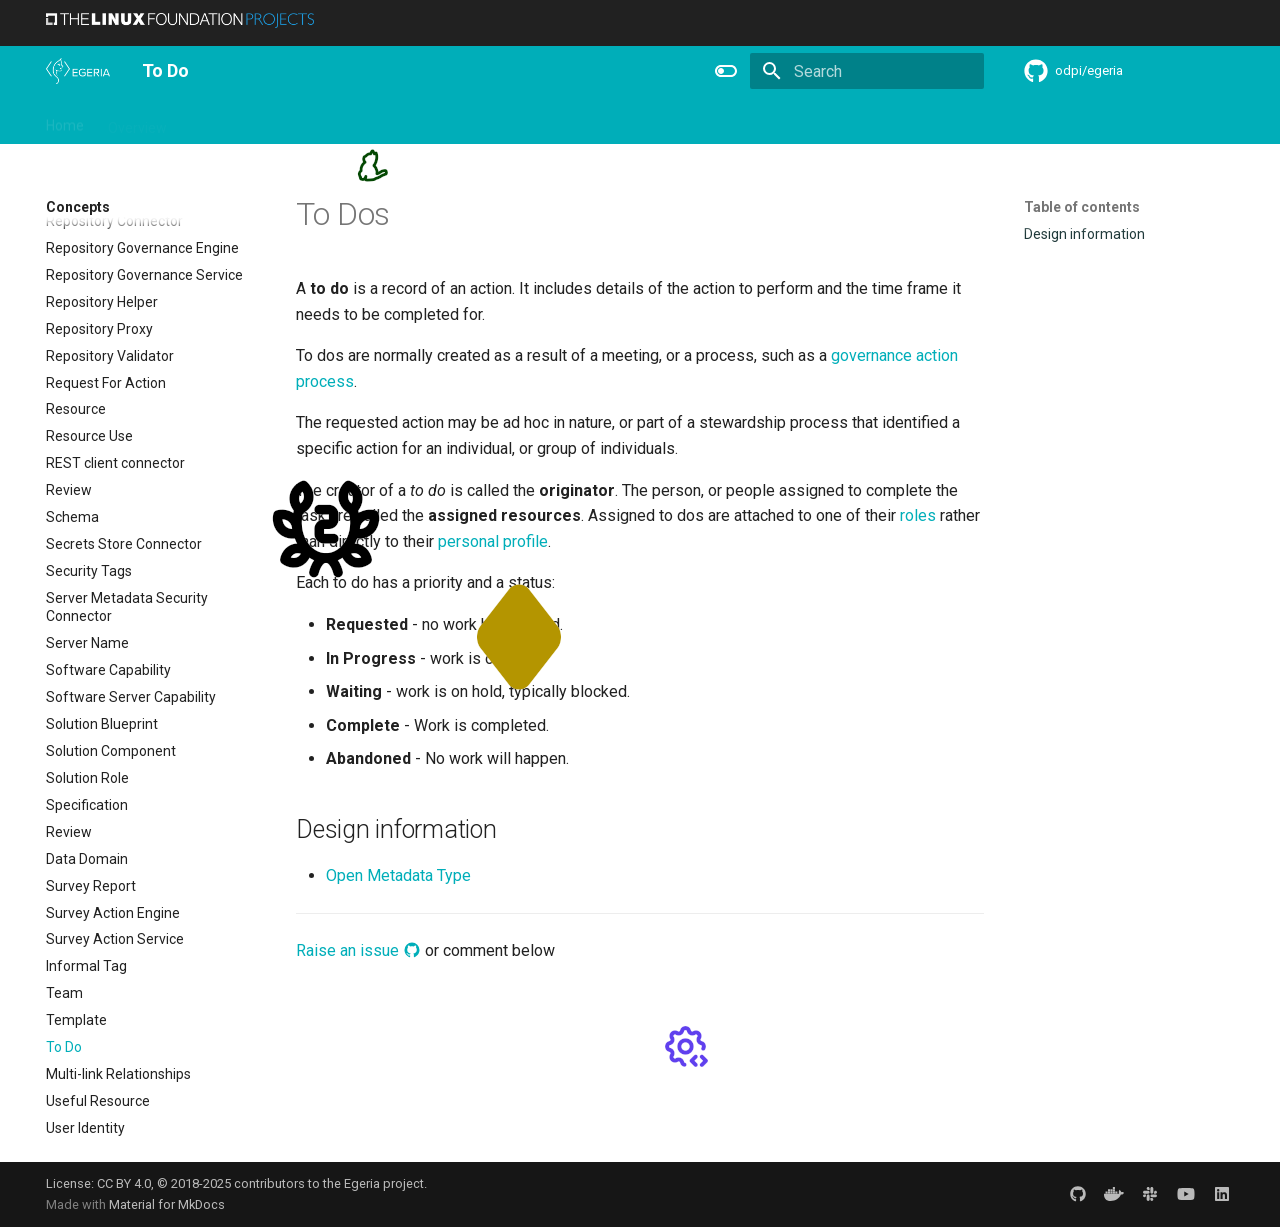 This screenshot has height=1227, width=1280. Describe the element at coordinates (685, 1046) in the screenshot. I see `access developer or code settings` at that location.